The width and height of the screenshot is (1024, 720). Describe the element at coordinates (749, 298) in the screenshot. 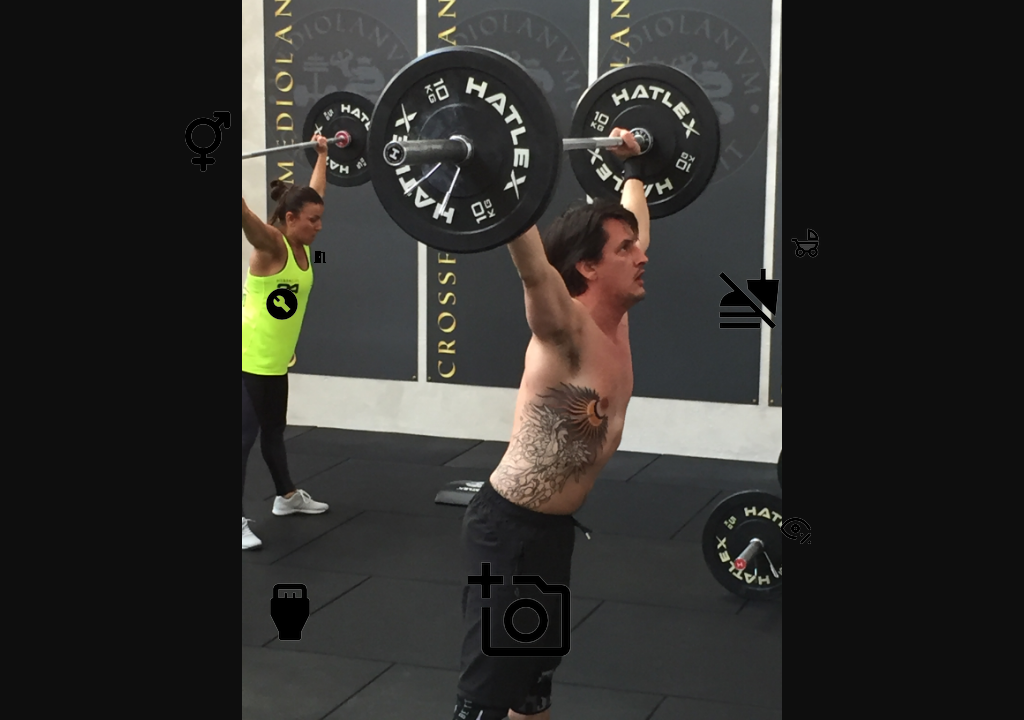

I see `indicates food is not allowed in this area` at that location.